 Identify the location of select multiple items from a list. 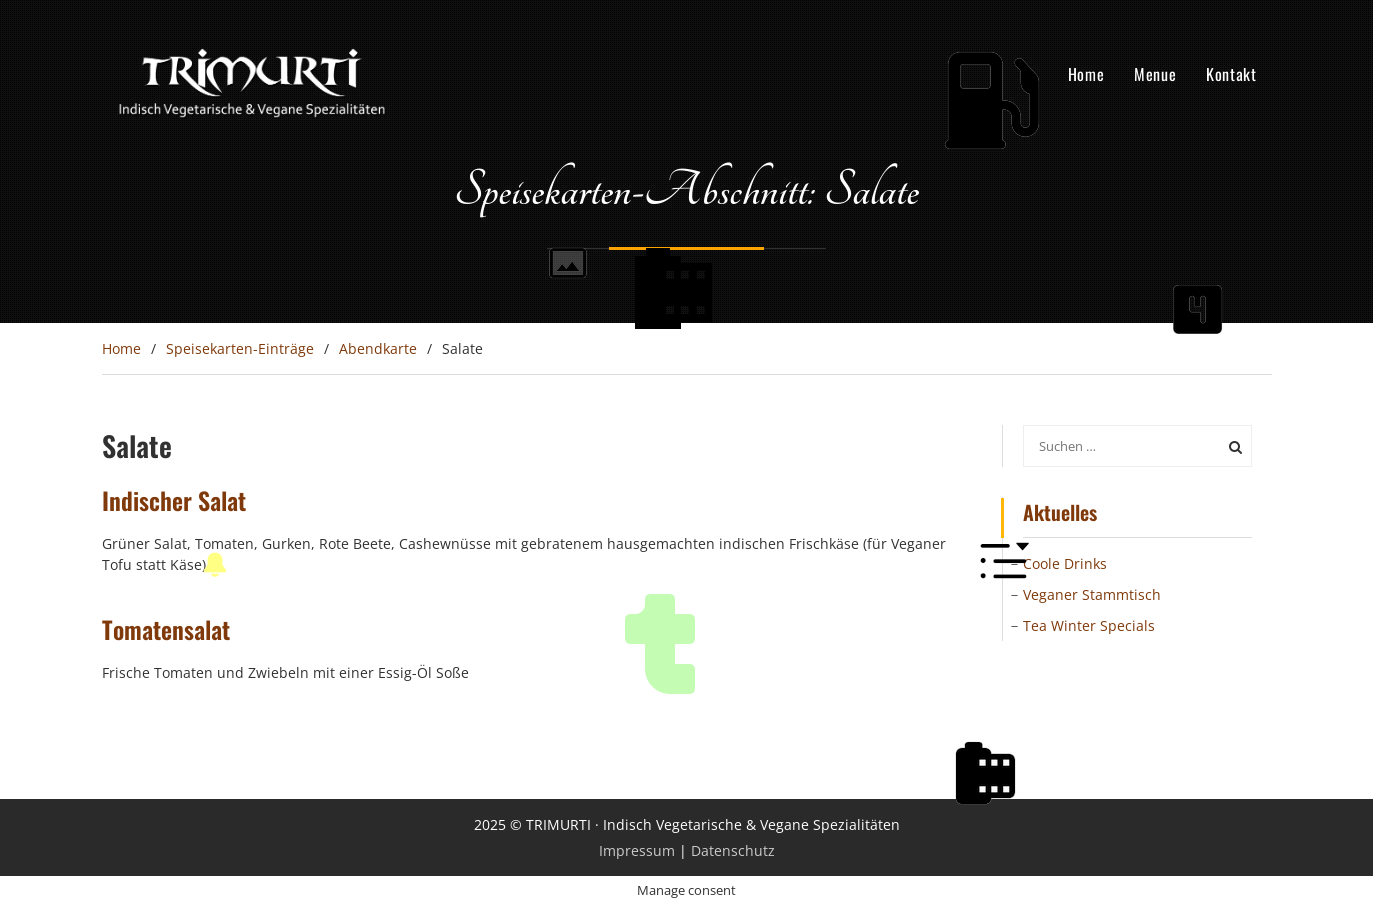
(1003, 560).